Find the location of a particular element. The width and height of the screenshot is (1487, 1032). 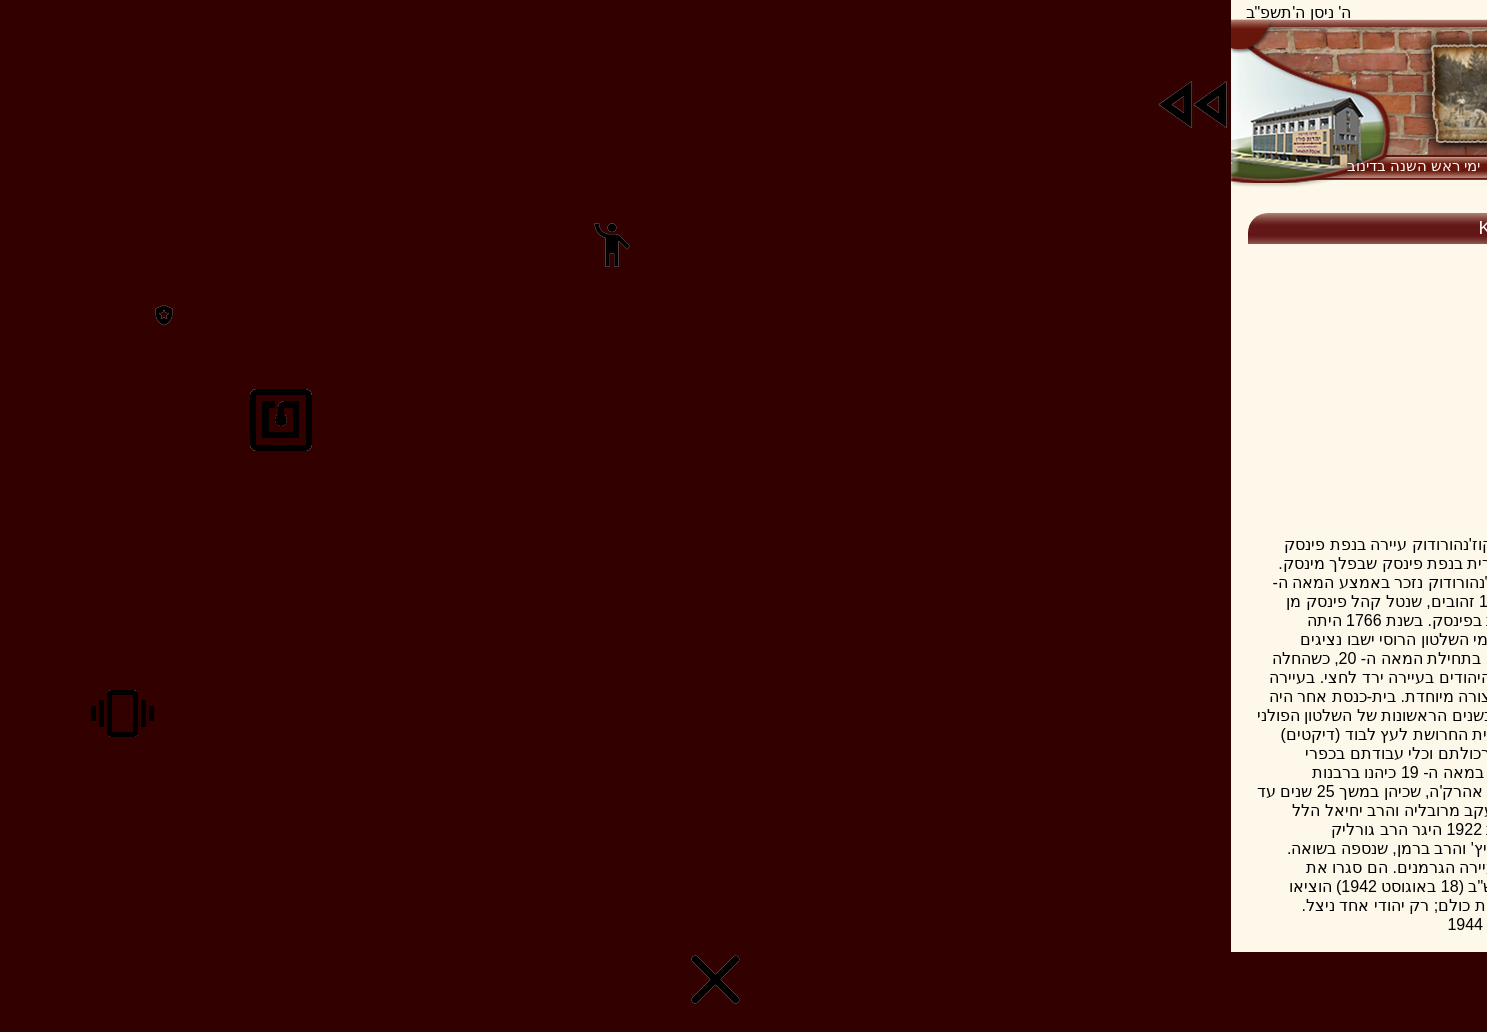

contact local police or emergency services is located at coordinates (164, 315).